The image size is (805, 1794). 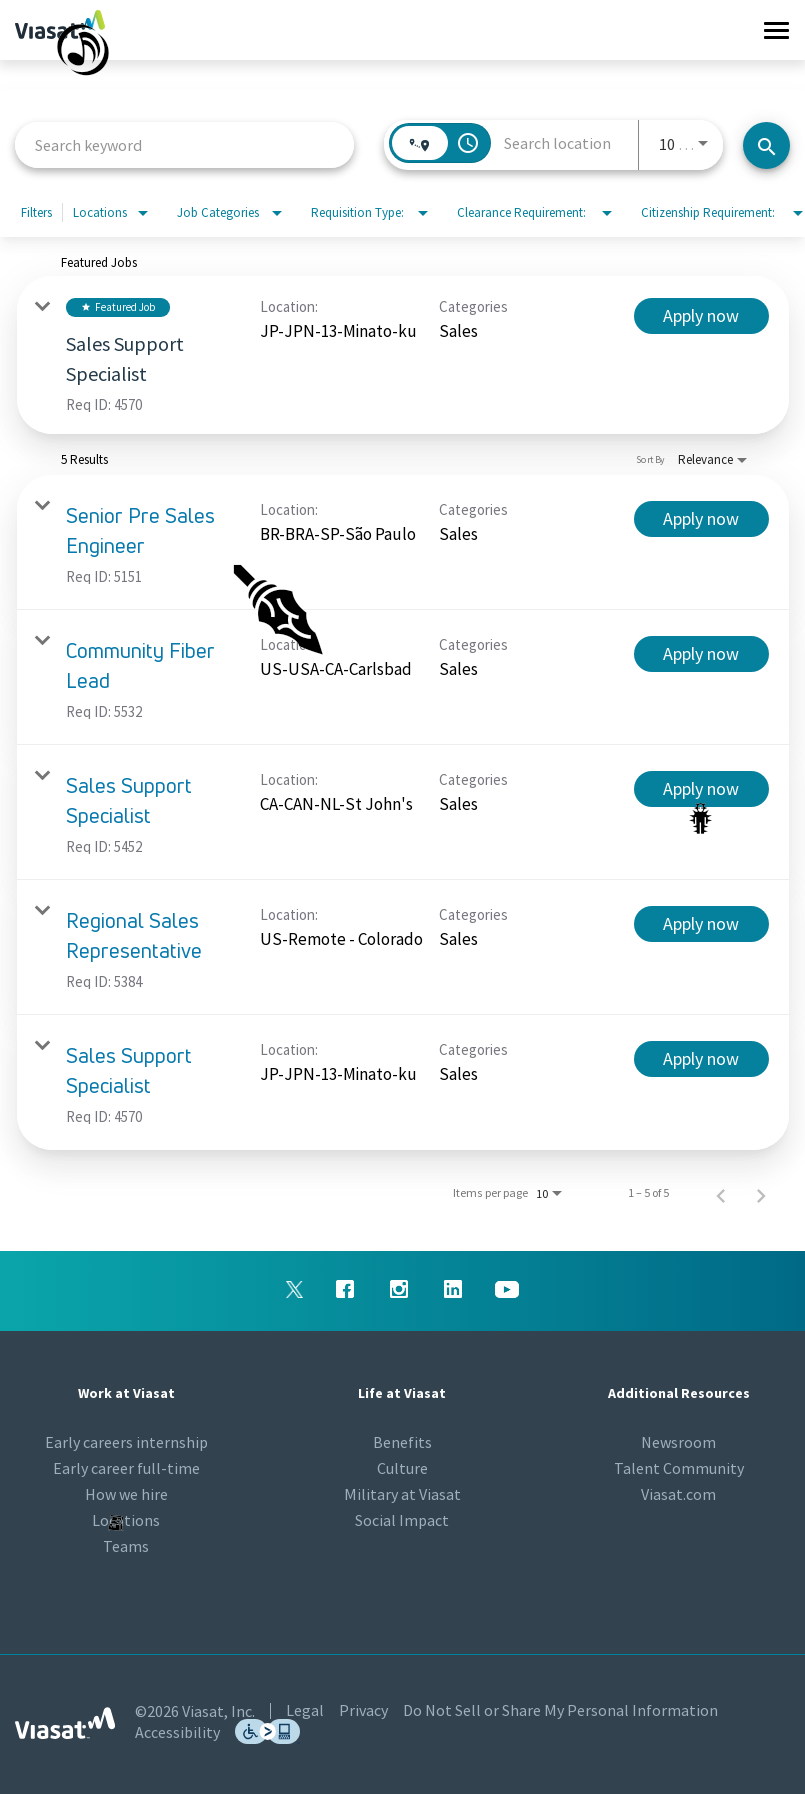 I want to click on view collected rewards or loot, so click(x=116, y=1523).